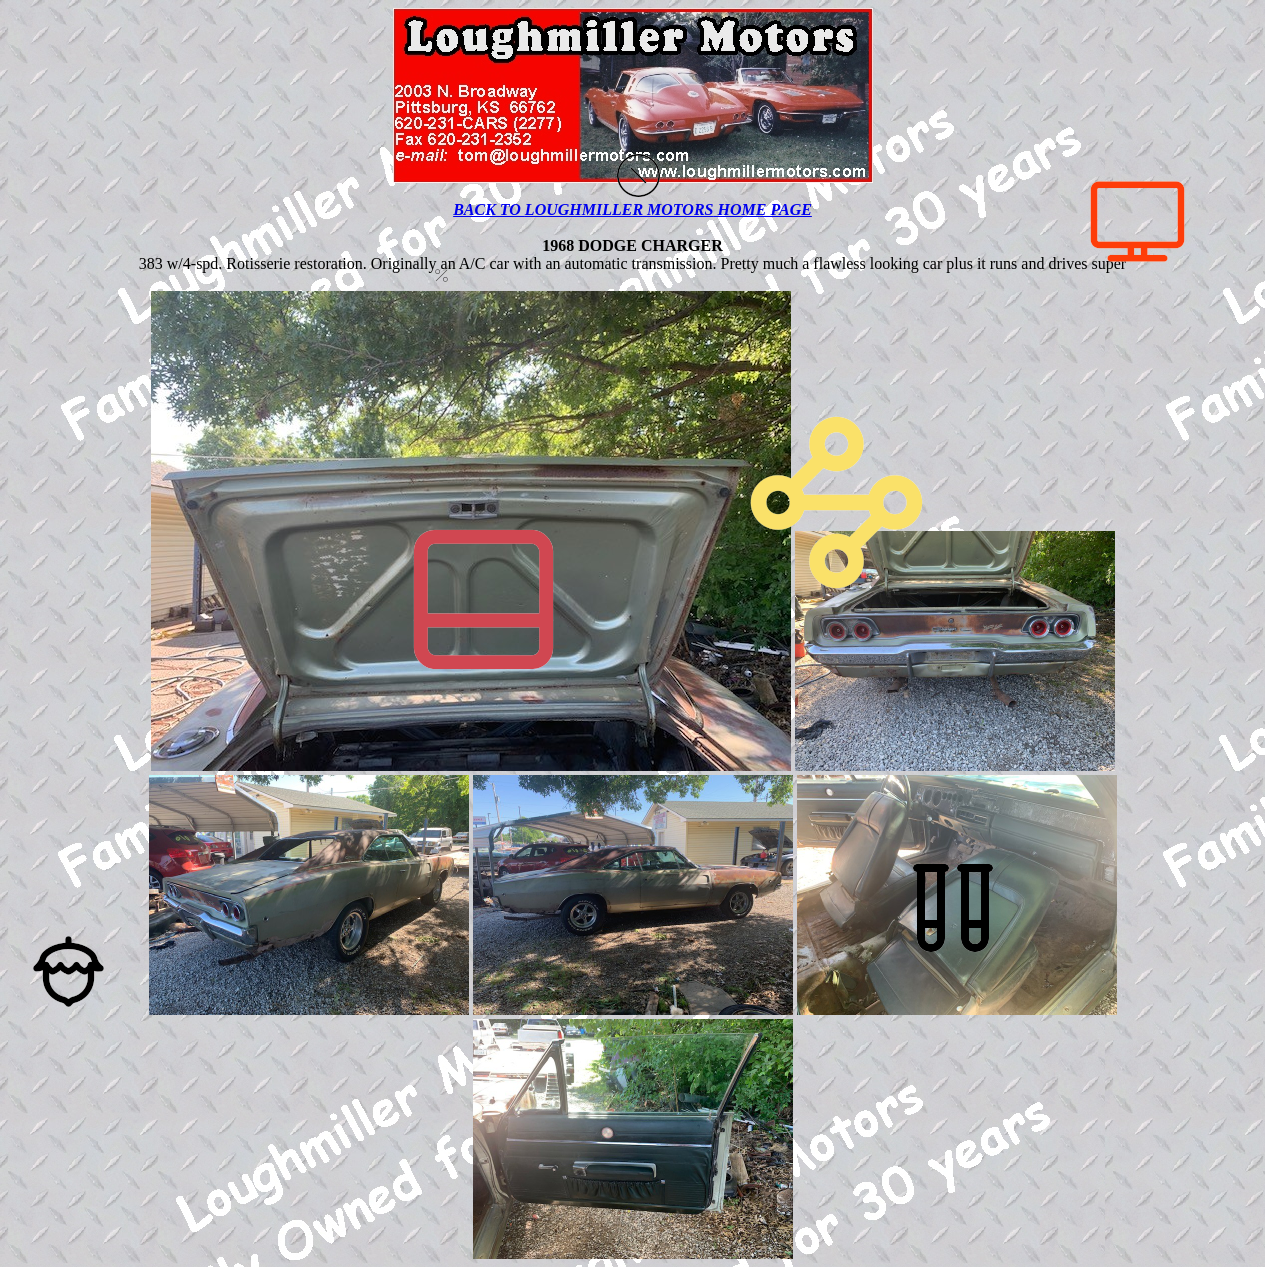 Image resolution: width=1265 pixels, height=1267 pixels. Describe the element at coordinates (483, 599) in the screenshot. I see `toggle bottom panel visibility` at that location.